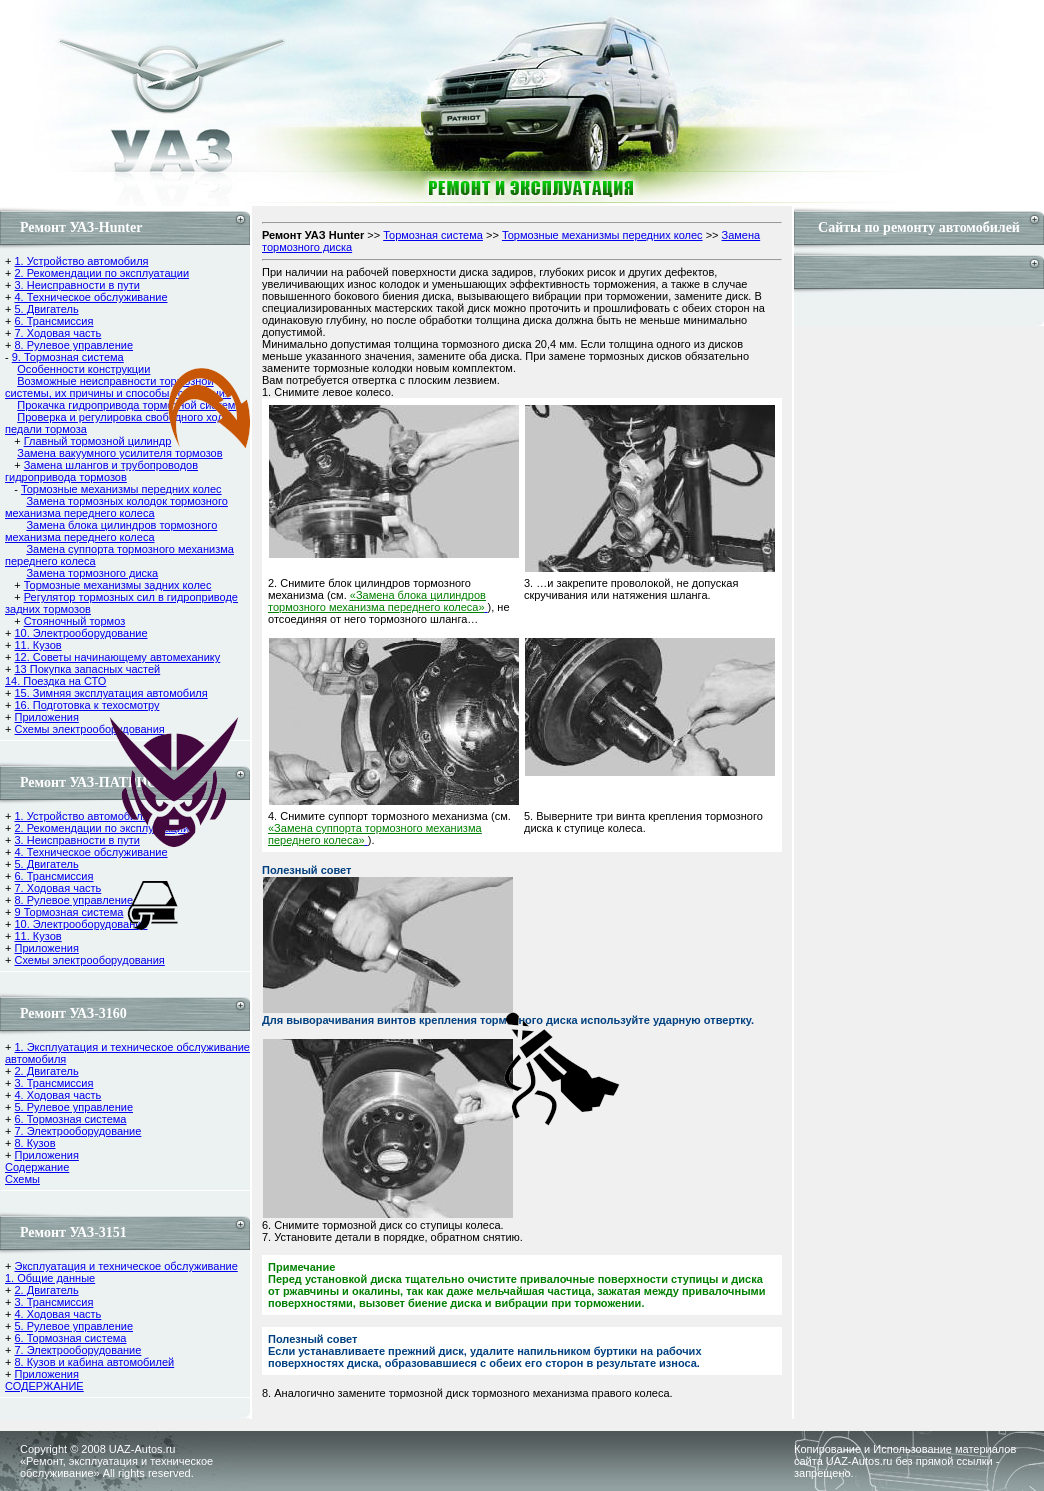 The image size is (1044, 1491). Describe the element at coordinates (562, 1069) in the screenshot. I see `indicates a broken or degraded weapon in inventory` at that location.